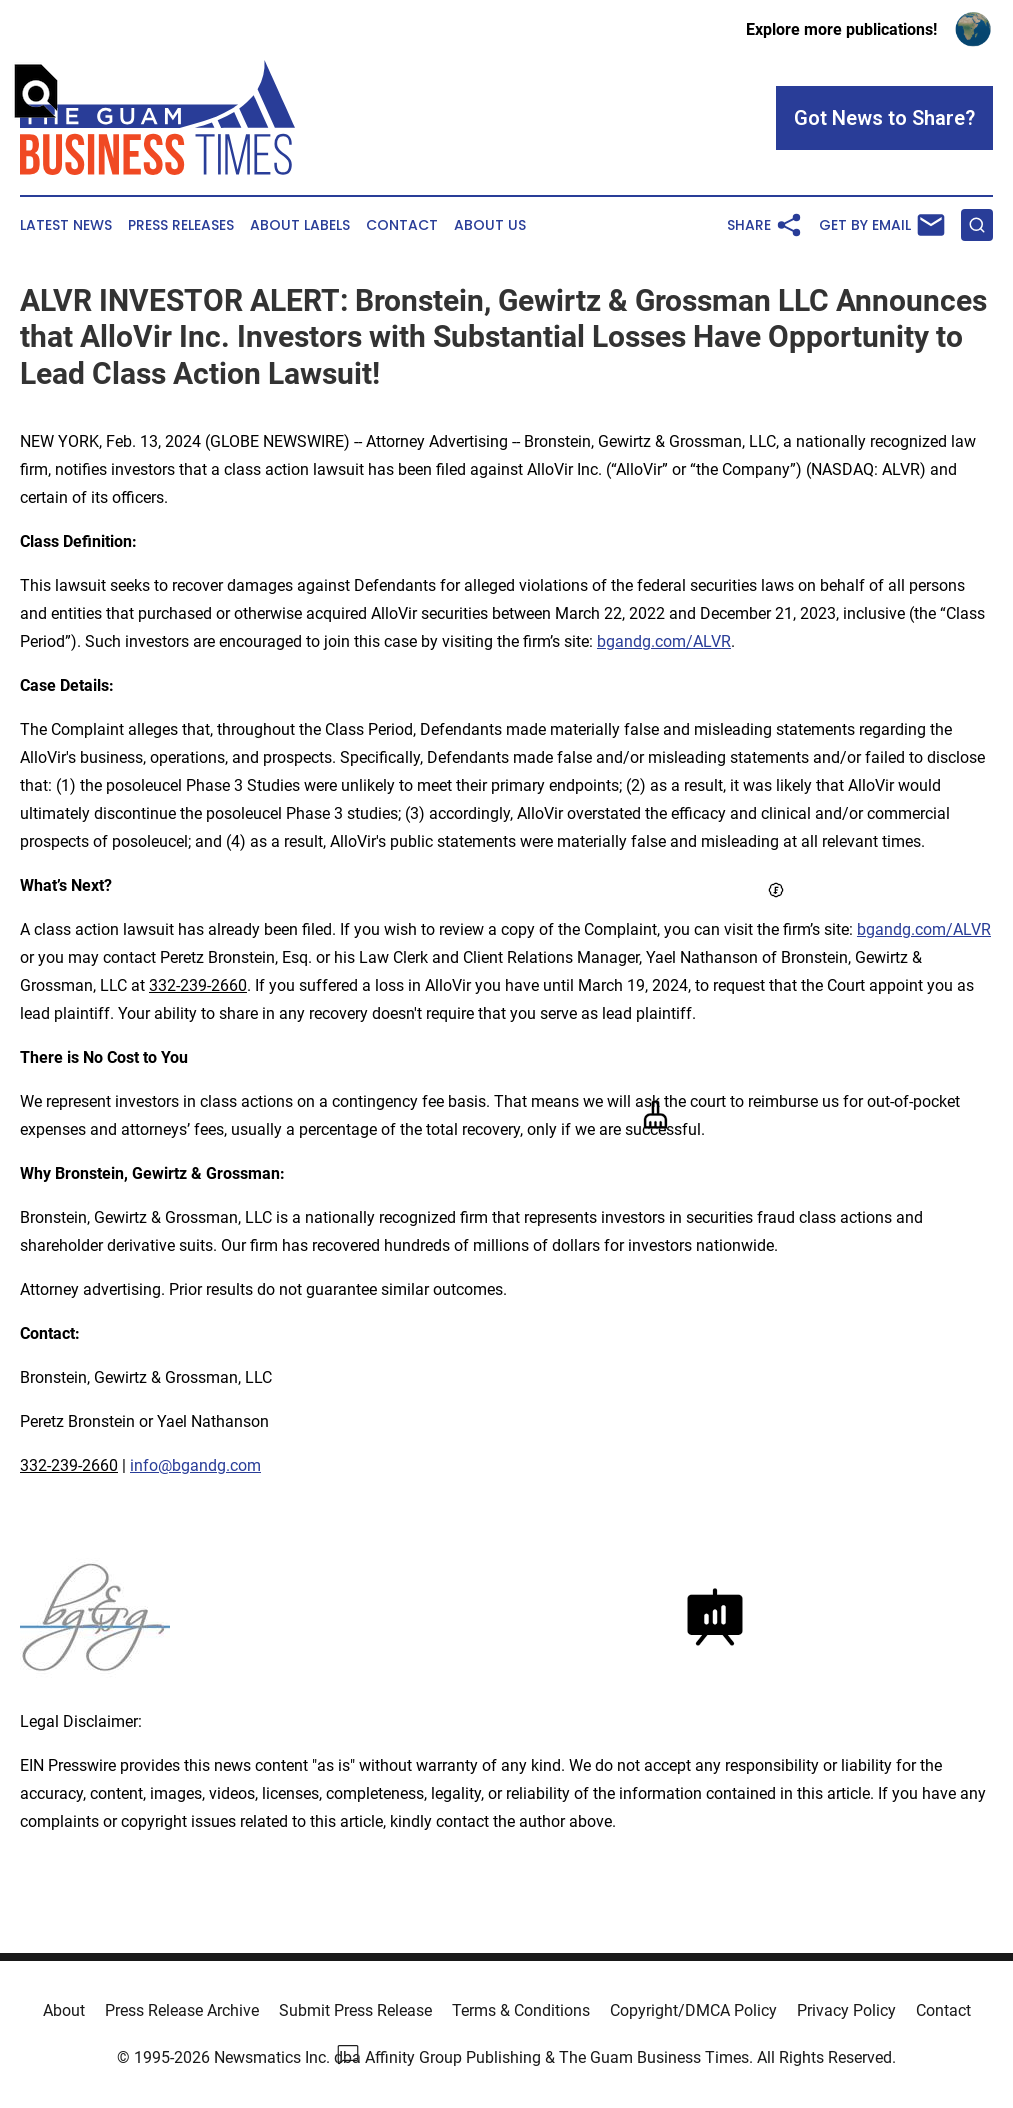 The image size is (1013, 2108). Describe the element at coordinates (776, 890) in the screenshot. I see `indicates swiss franc currency or pricing` at that location.